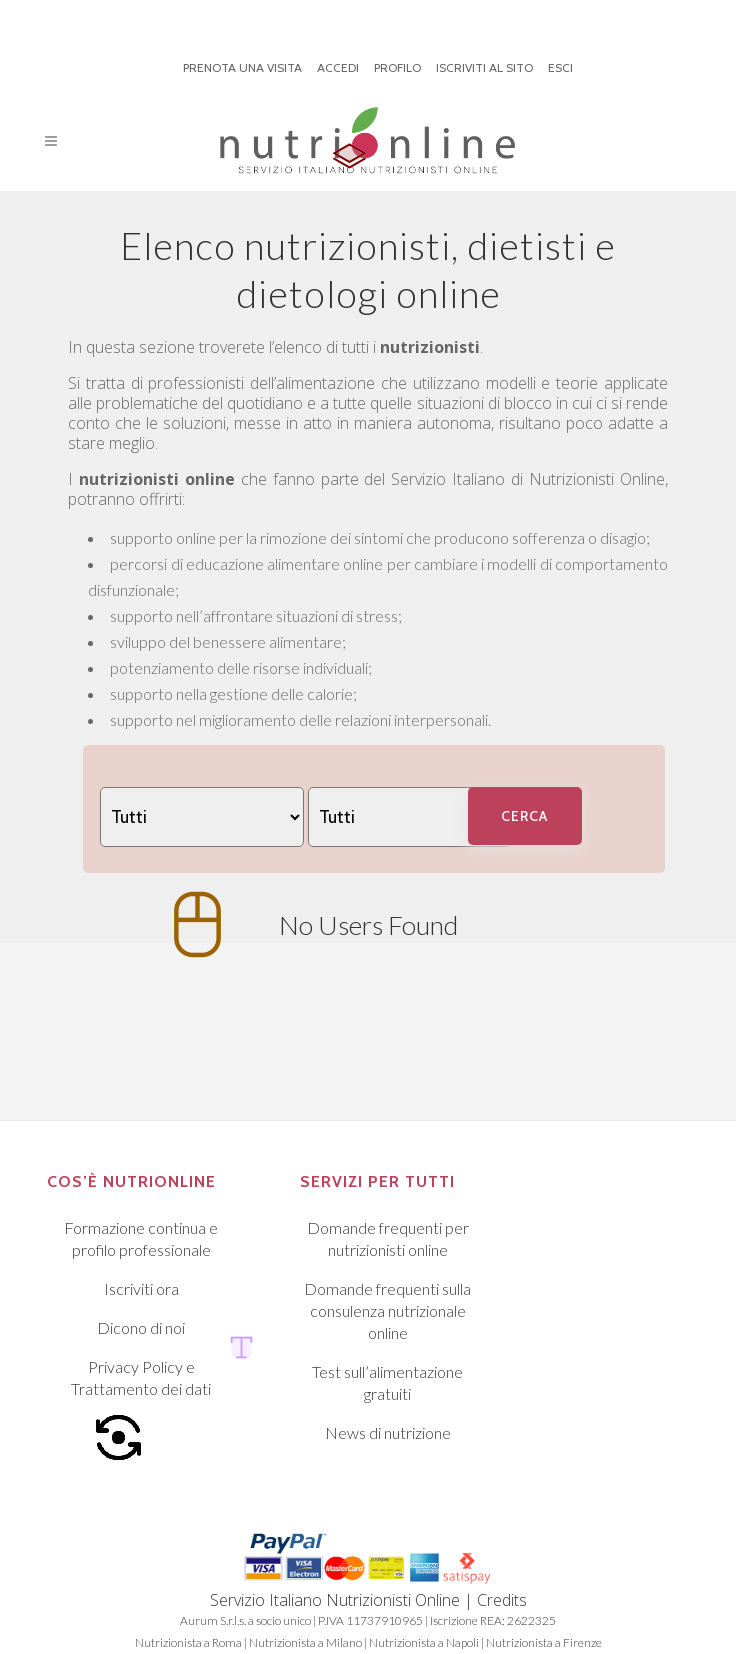 The height and width of the screenshot is (1654, 736). What do you see at coordinates (349, 156) in the screenshot?
I see `view layered content or stacked items` at bounding box center [349, 156].